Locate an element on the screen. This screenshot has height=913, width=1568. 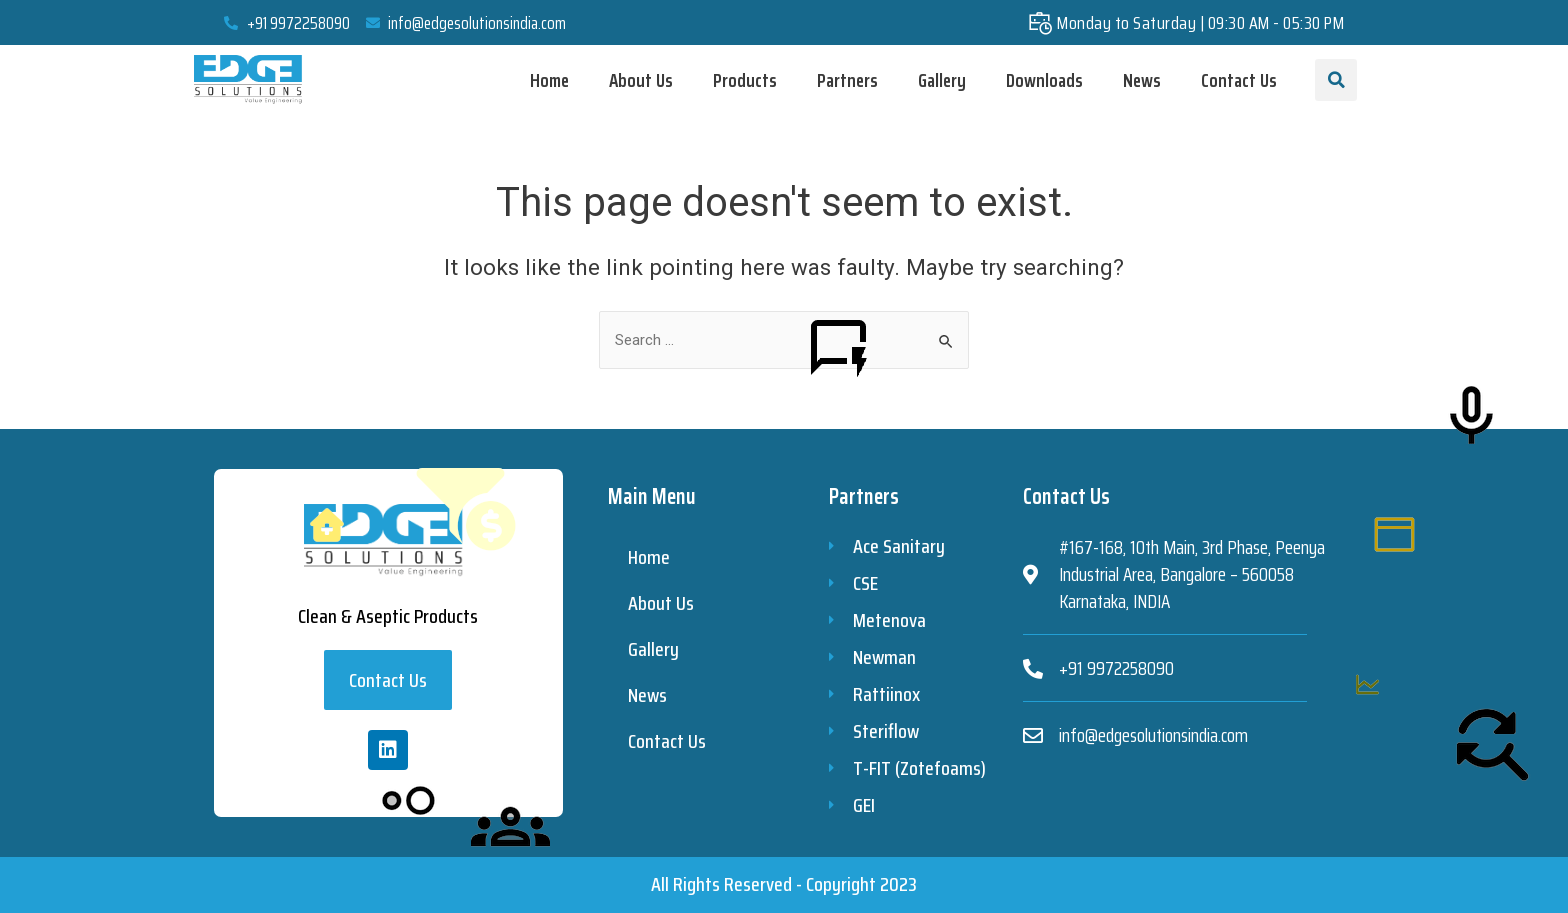
indicates weak HDR signal or low dynamic range is located at coordinates (408, 800).